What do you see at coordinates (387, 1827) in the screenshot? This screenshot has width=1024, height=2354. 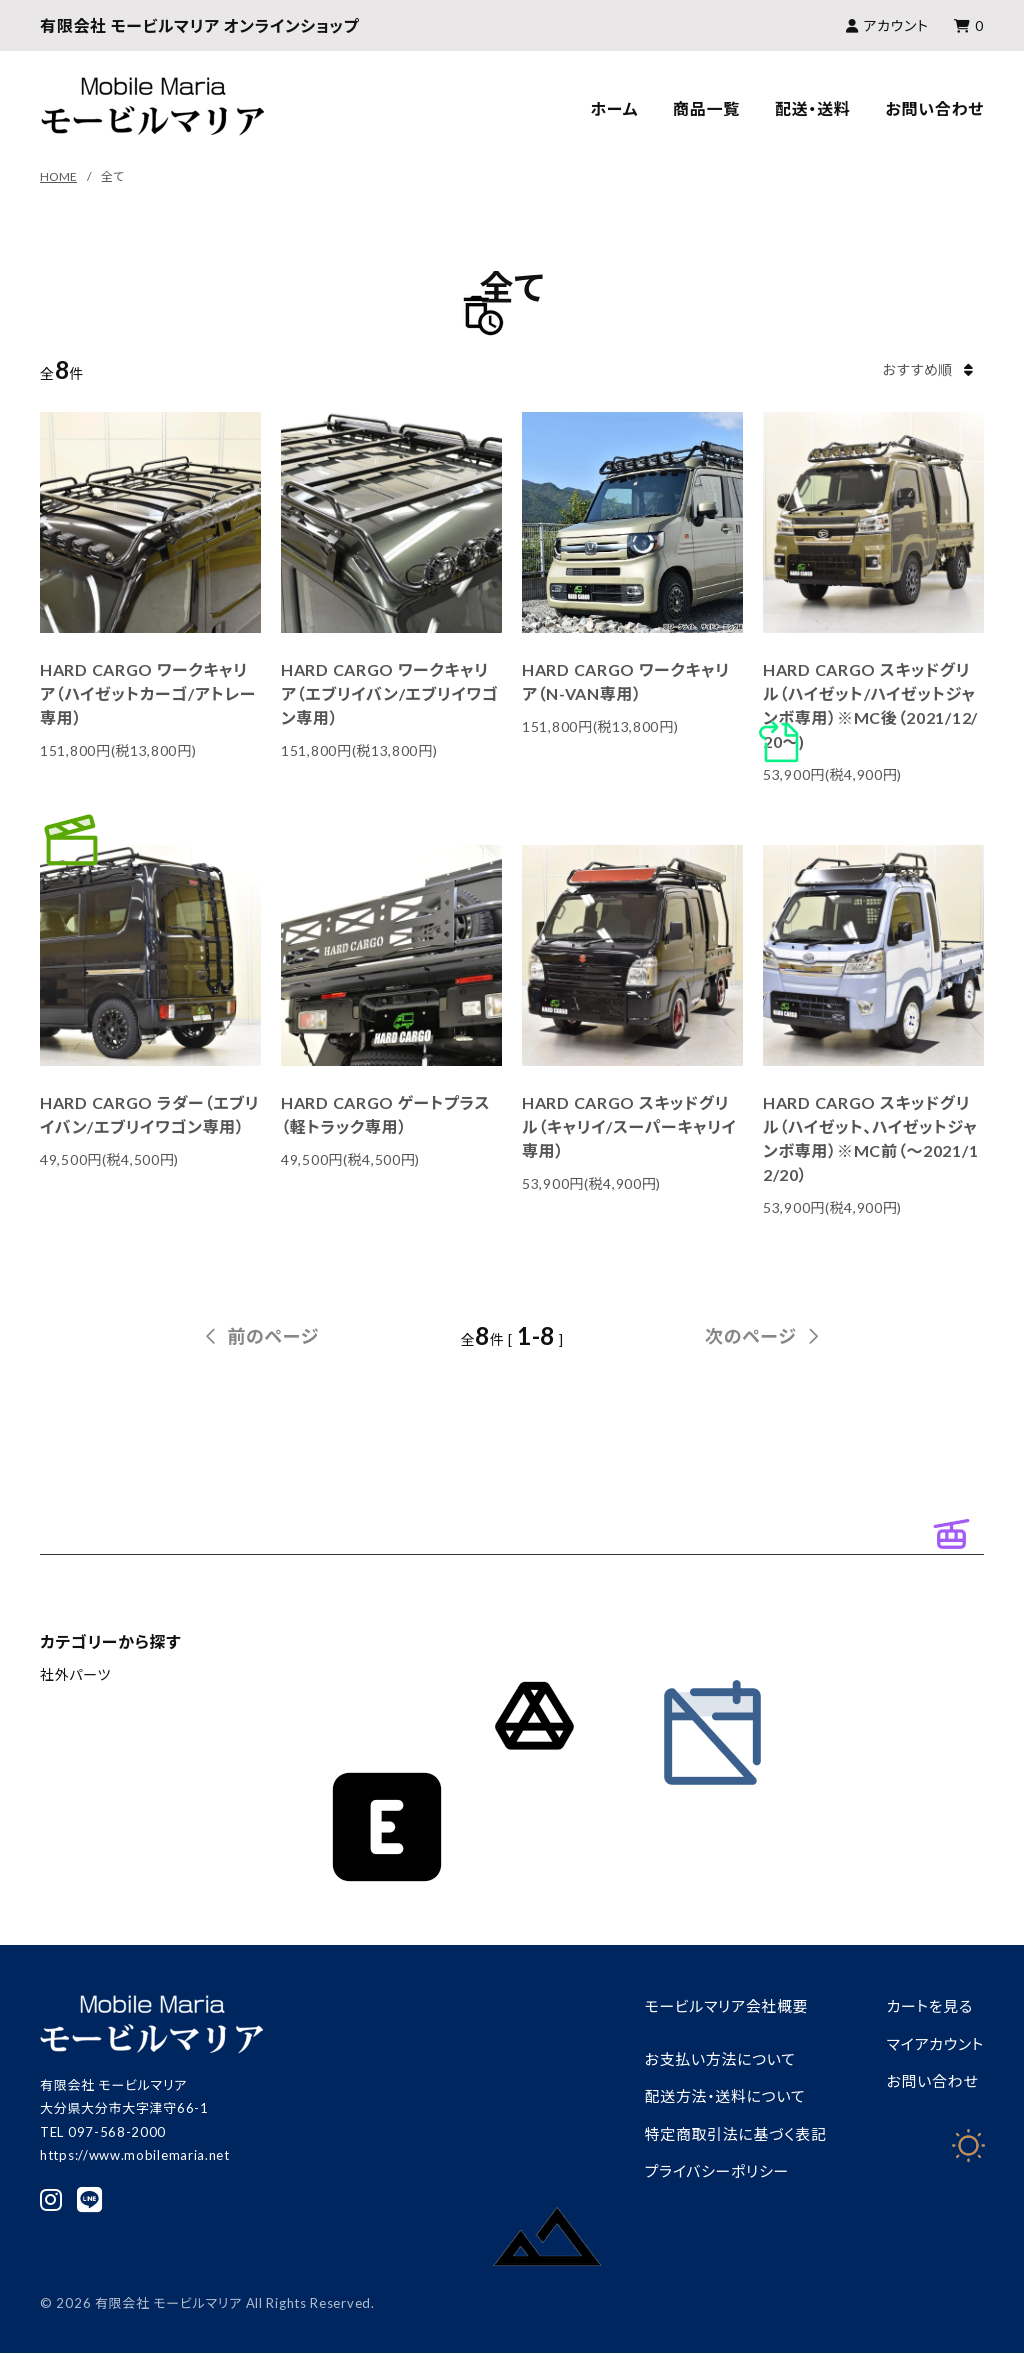 I see `indicates an "E" rating or classification` at bounding box center [387, 1827].